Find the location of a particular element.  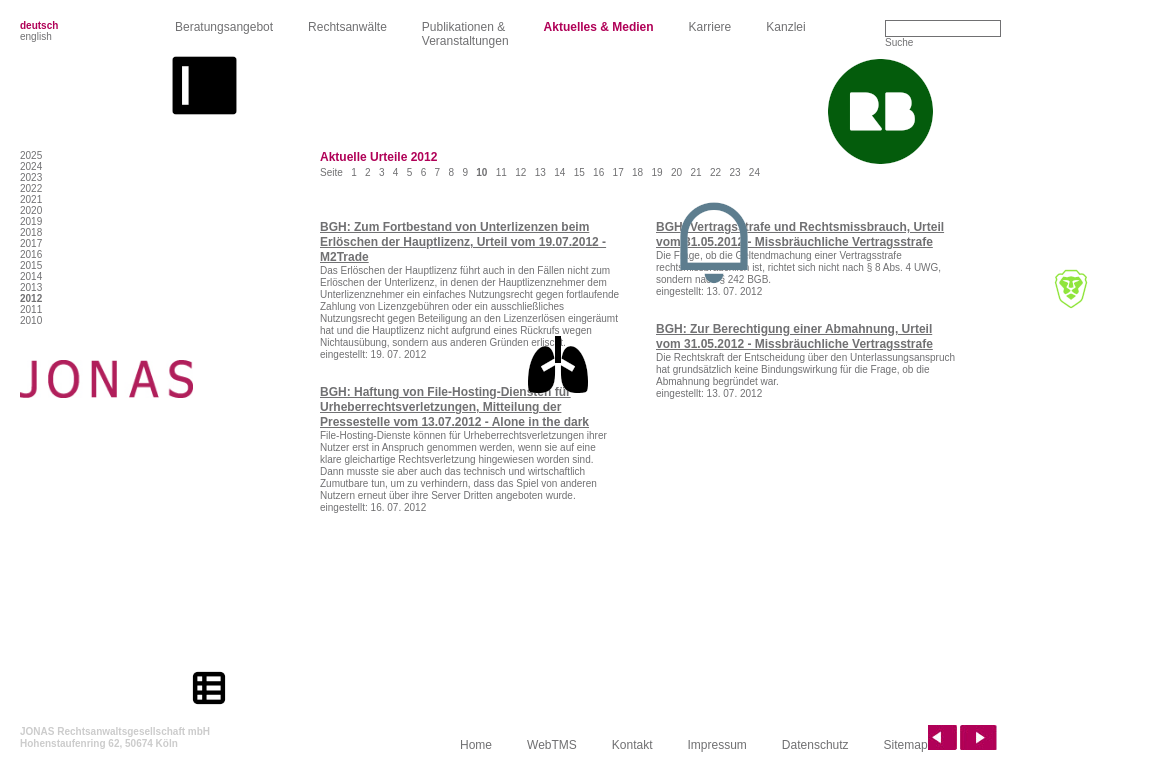

access respiratory health information is located at coordinates (558, 366).